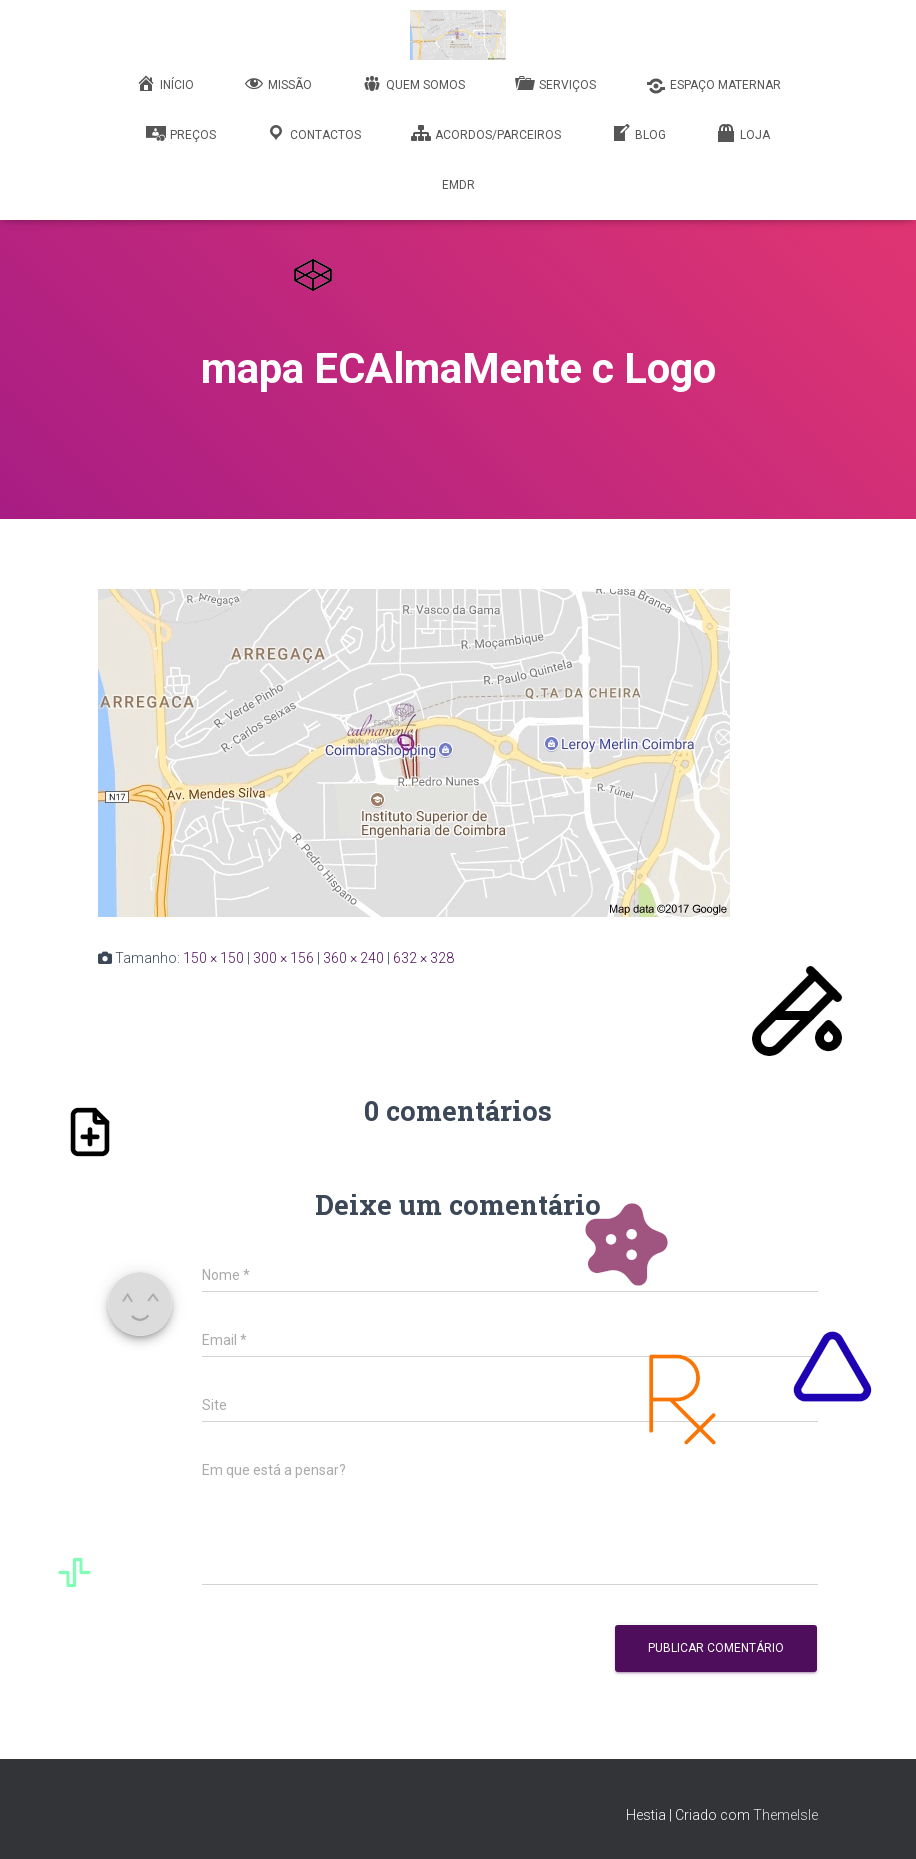 Image resolution: width=916 pixels, height=1859 pixels. I want to click on indicates a disease or infection status, so click(626, 1244).